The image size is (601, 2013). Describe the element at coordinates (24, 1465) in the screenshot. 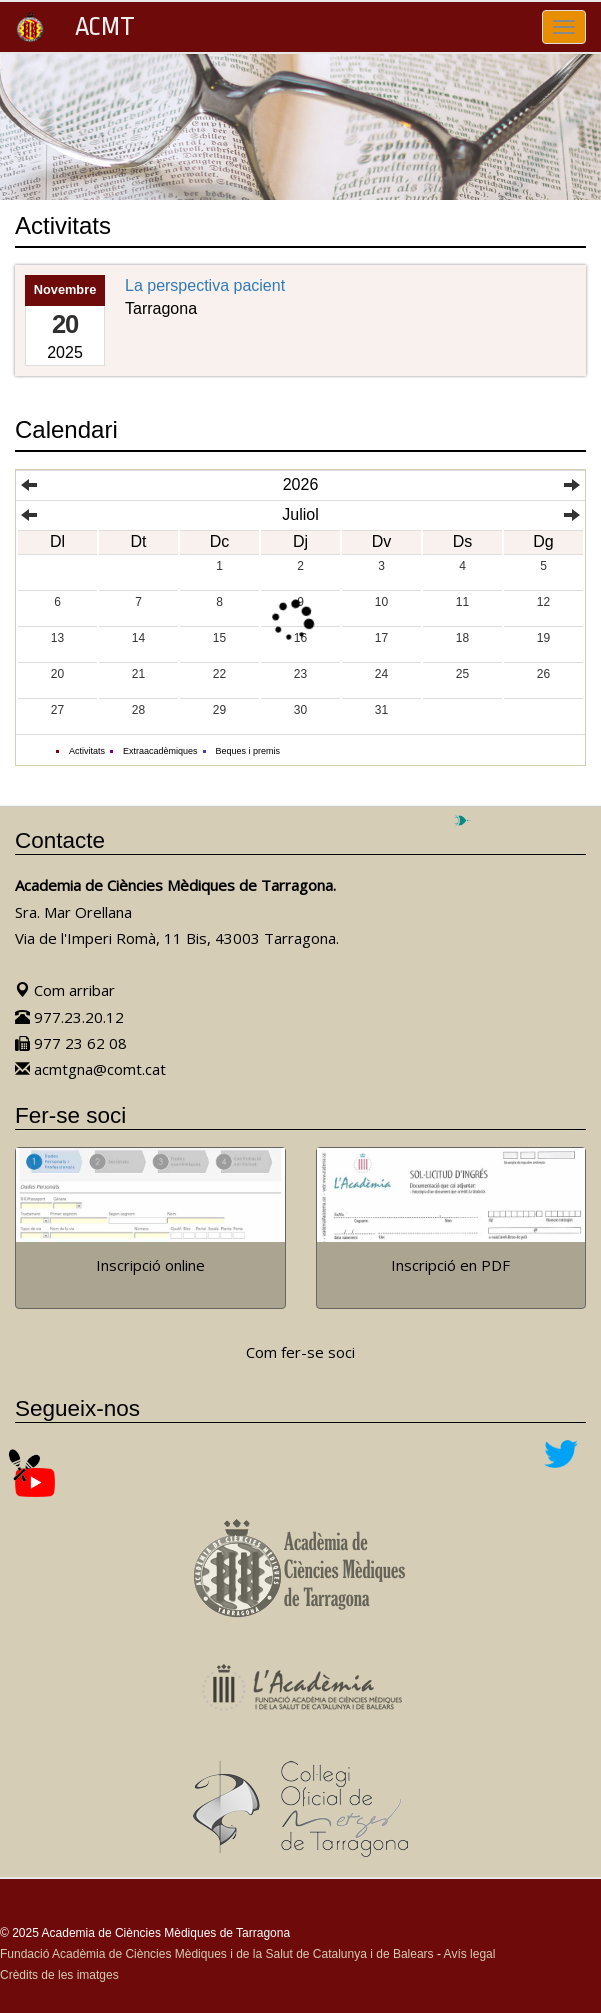

I see `access music or sound effects settings` at that location.